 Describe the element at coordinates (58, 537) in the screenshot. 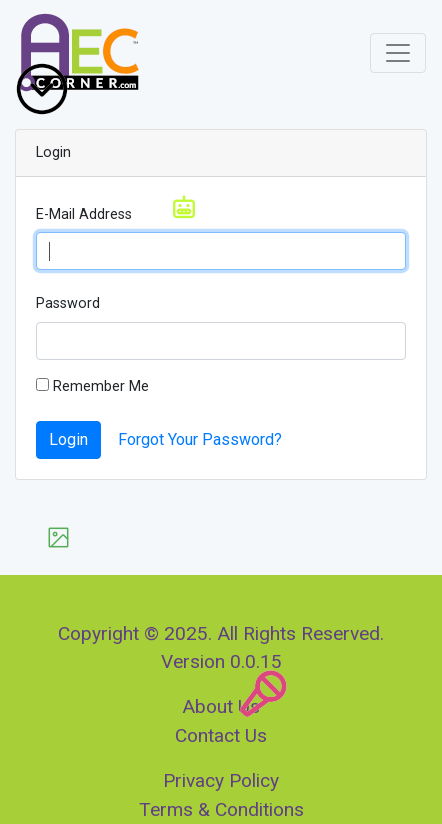

I see `view image or photo` at that location.